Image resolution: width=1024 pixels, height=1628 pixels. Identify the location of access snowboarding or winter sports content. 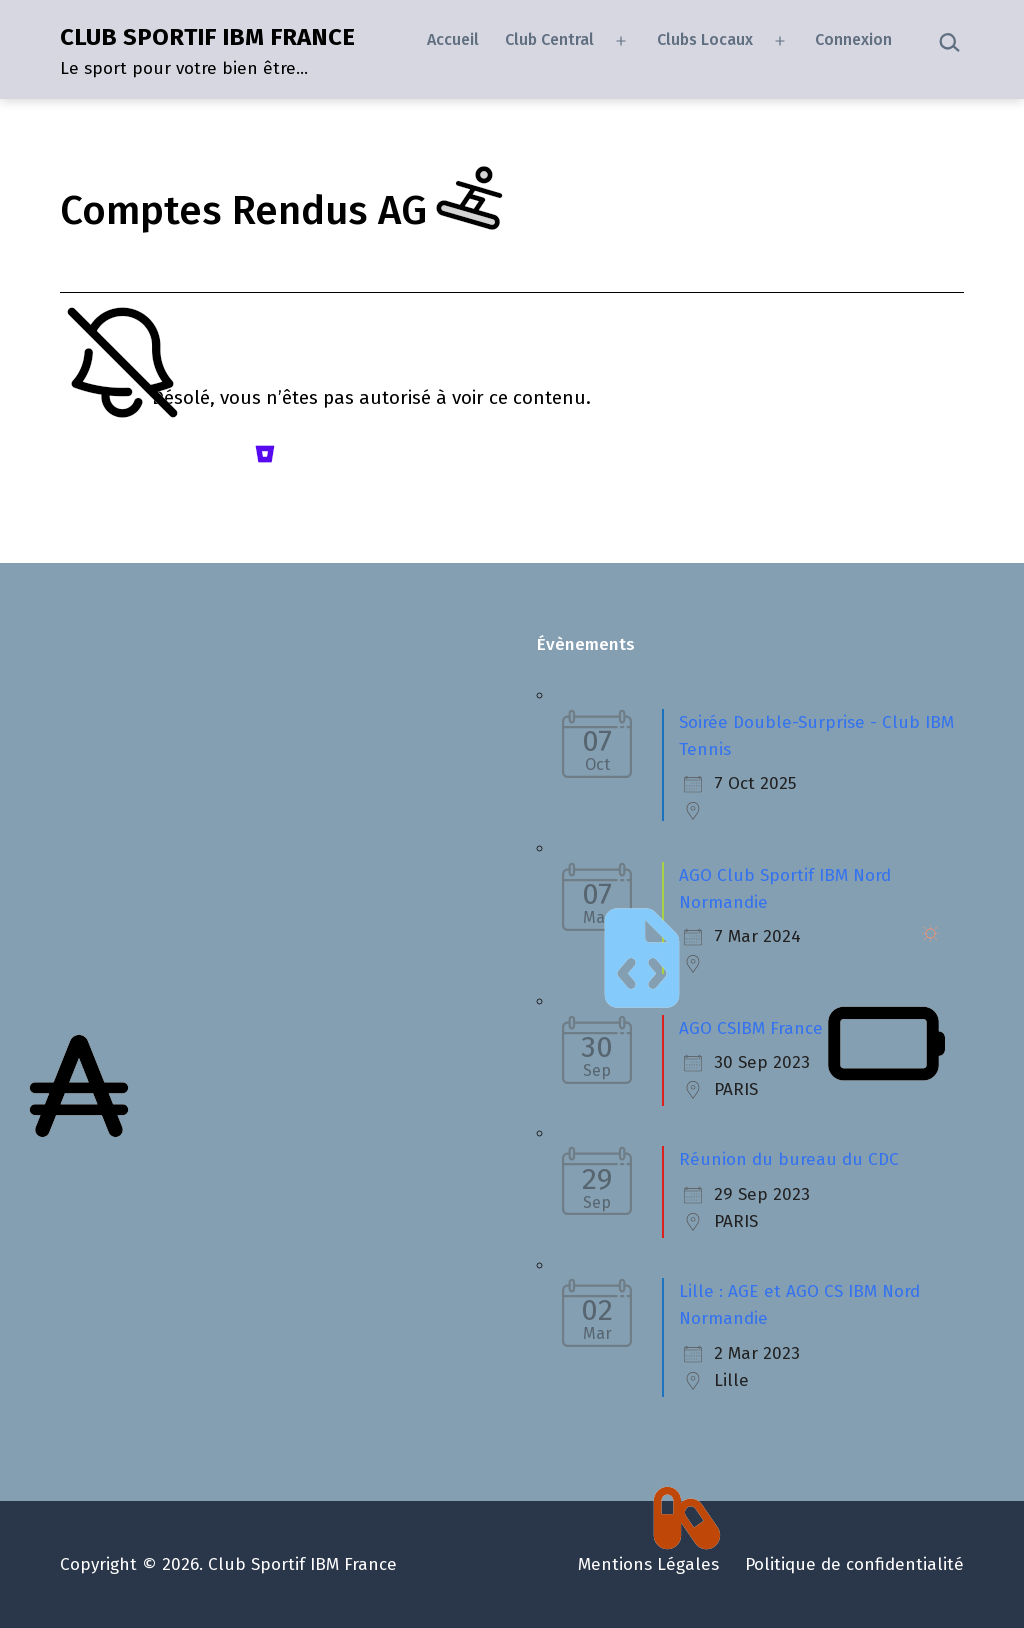
(473, 198).